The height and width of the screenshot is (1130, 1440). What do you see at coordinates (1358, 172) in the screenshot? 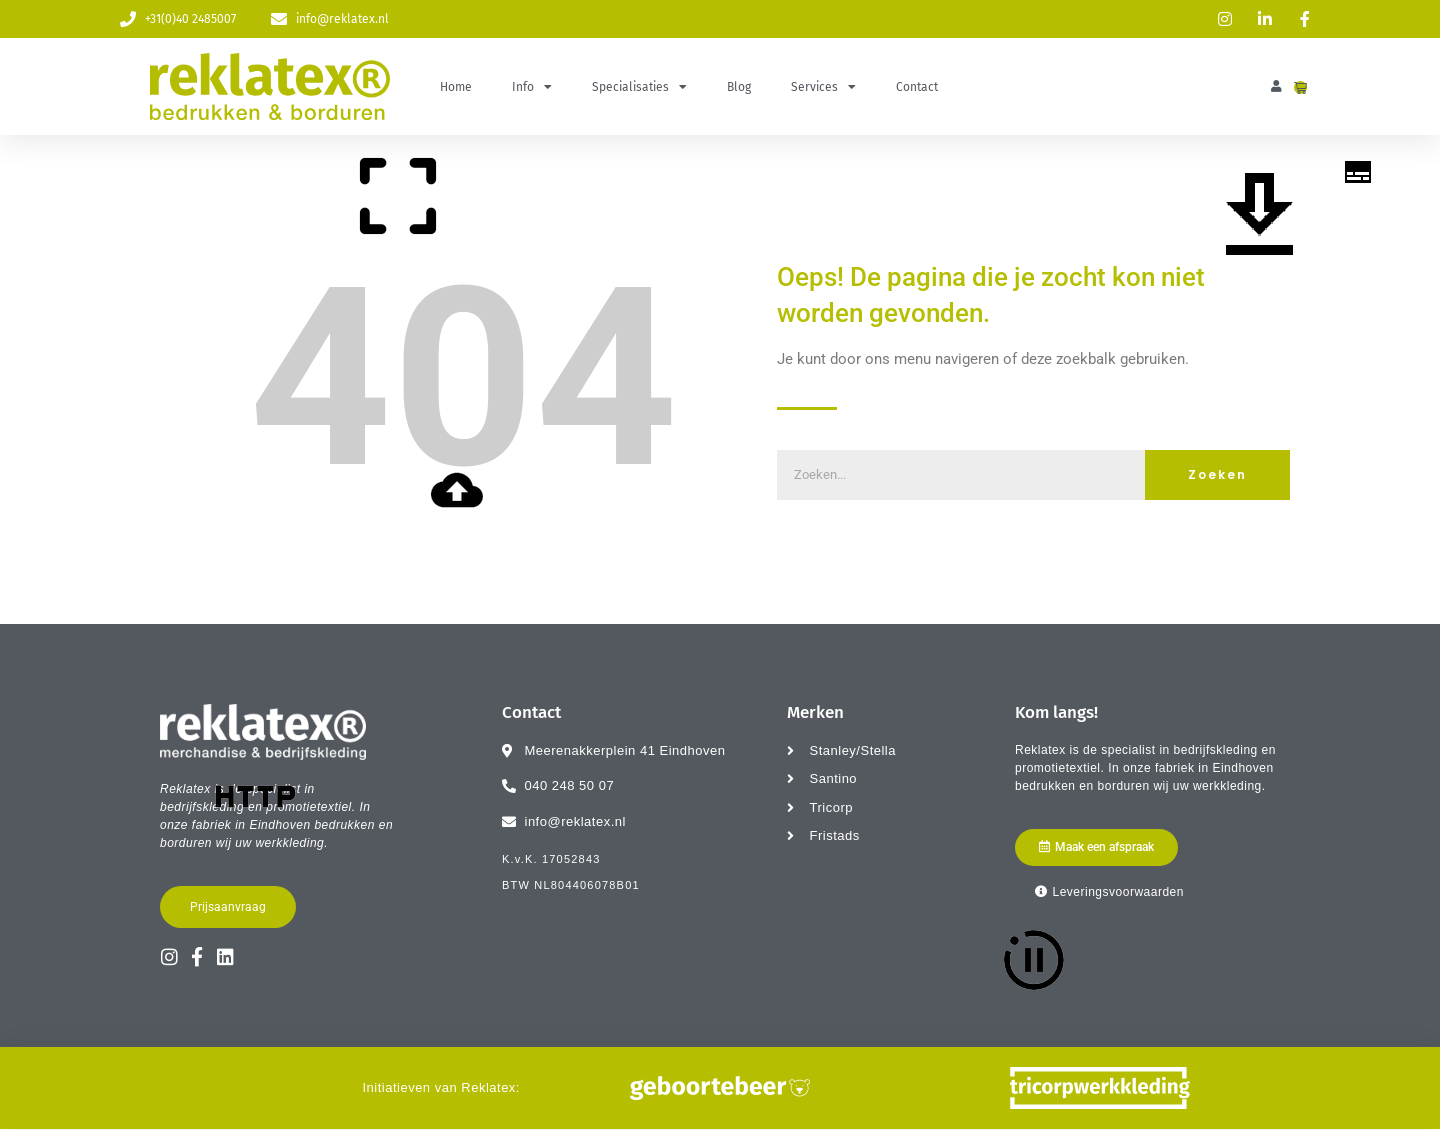
I see `enable subtitles or closed captions` at bounding box center [1358, 172].